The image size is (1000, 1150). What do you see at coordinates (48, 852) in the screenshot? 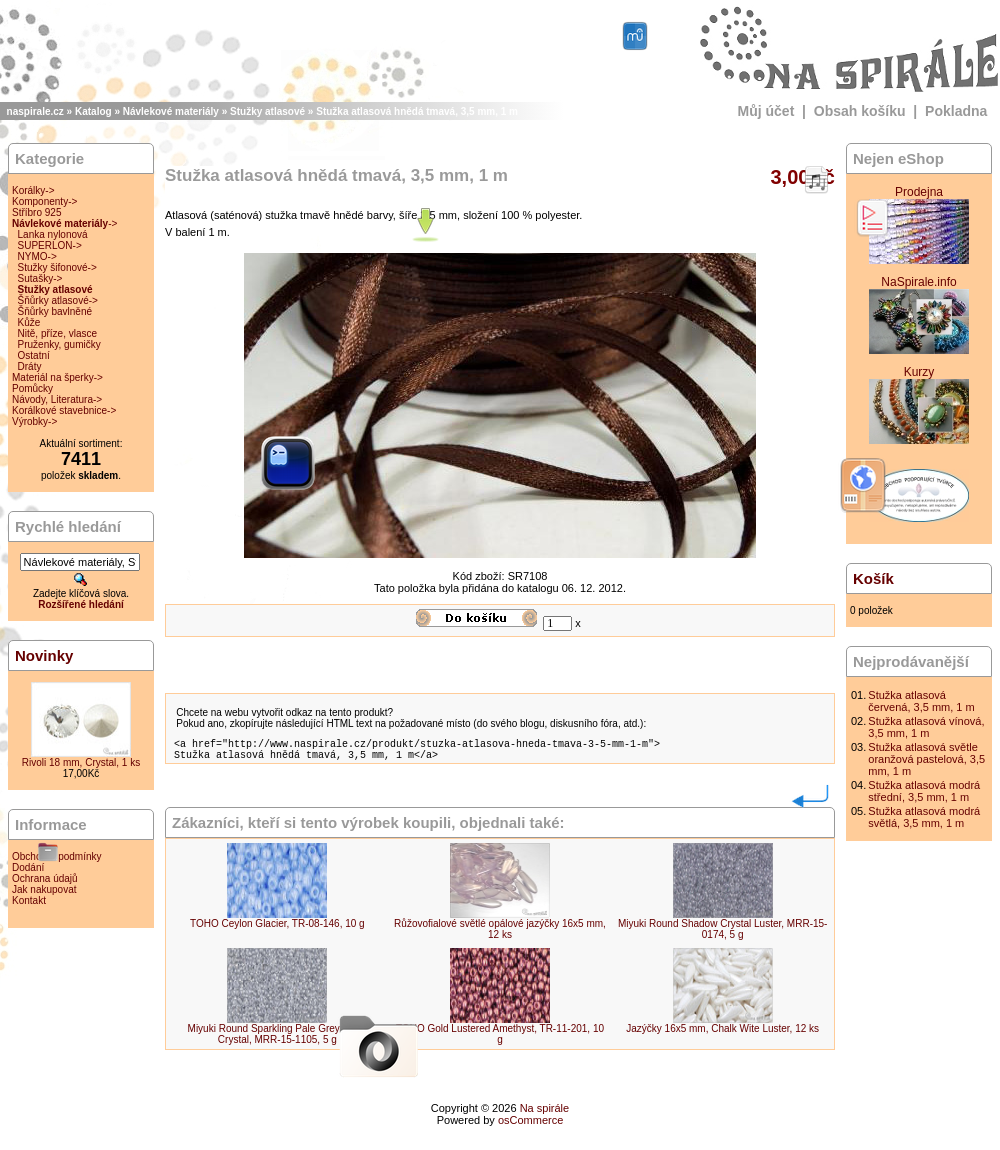
I see `open the file manager application` at bounding box center [48, 852].